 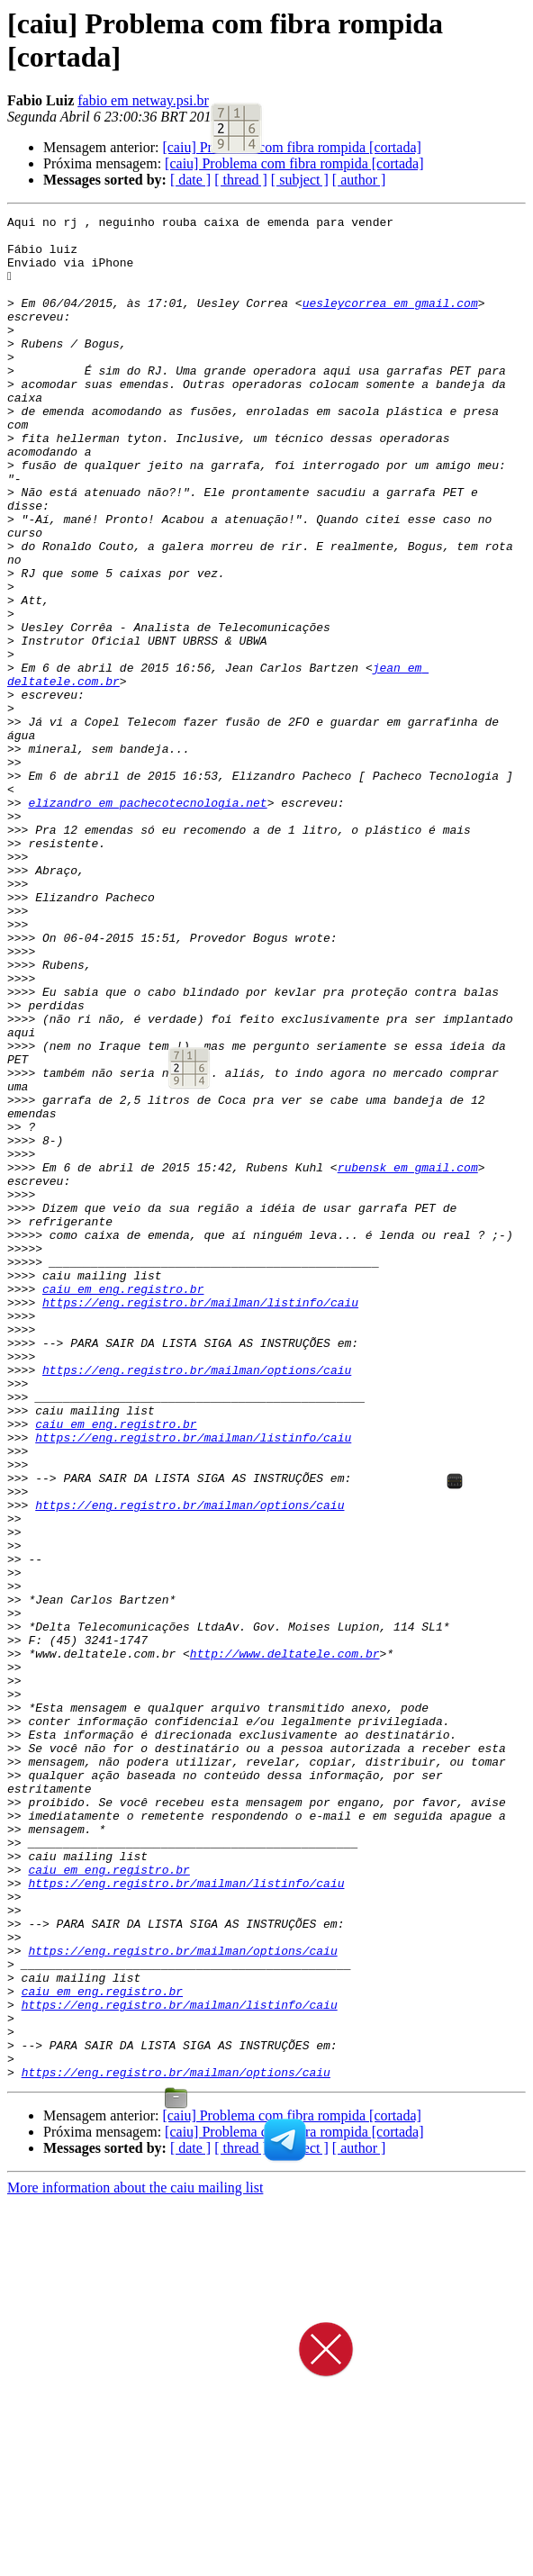 I want to click on indicates a file cannot be synced to Dropbox, so click(x=326, y=2349).